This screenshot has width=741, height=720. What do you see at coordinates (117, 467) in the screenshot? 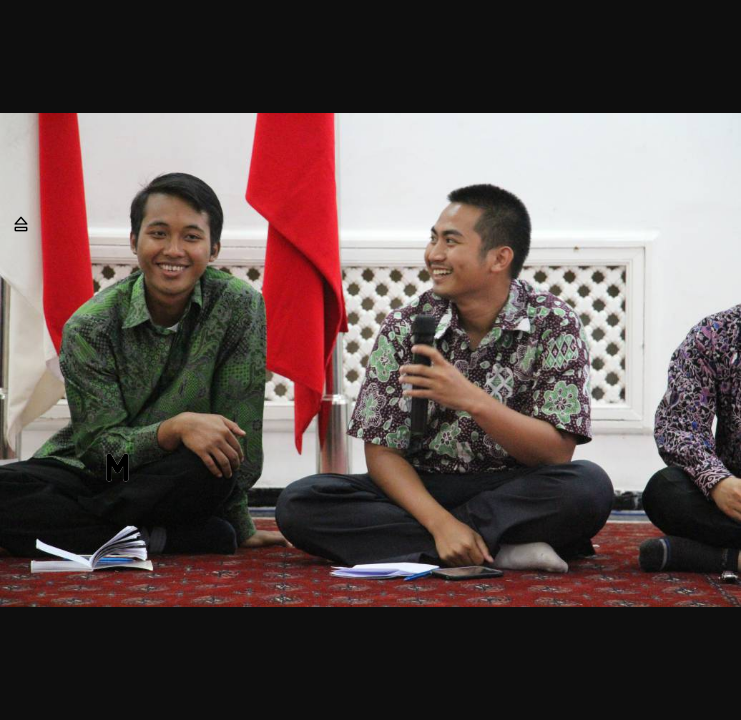
I see `indicates medium size option` at bounding box center [117, 467].